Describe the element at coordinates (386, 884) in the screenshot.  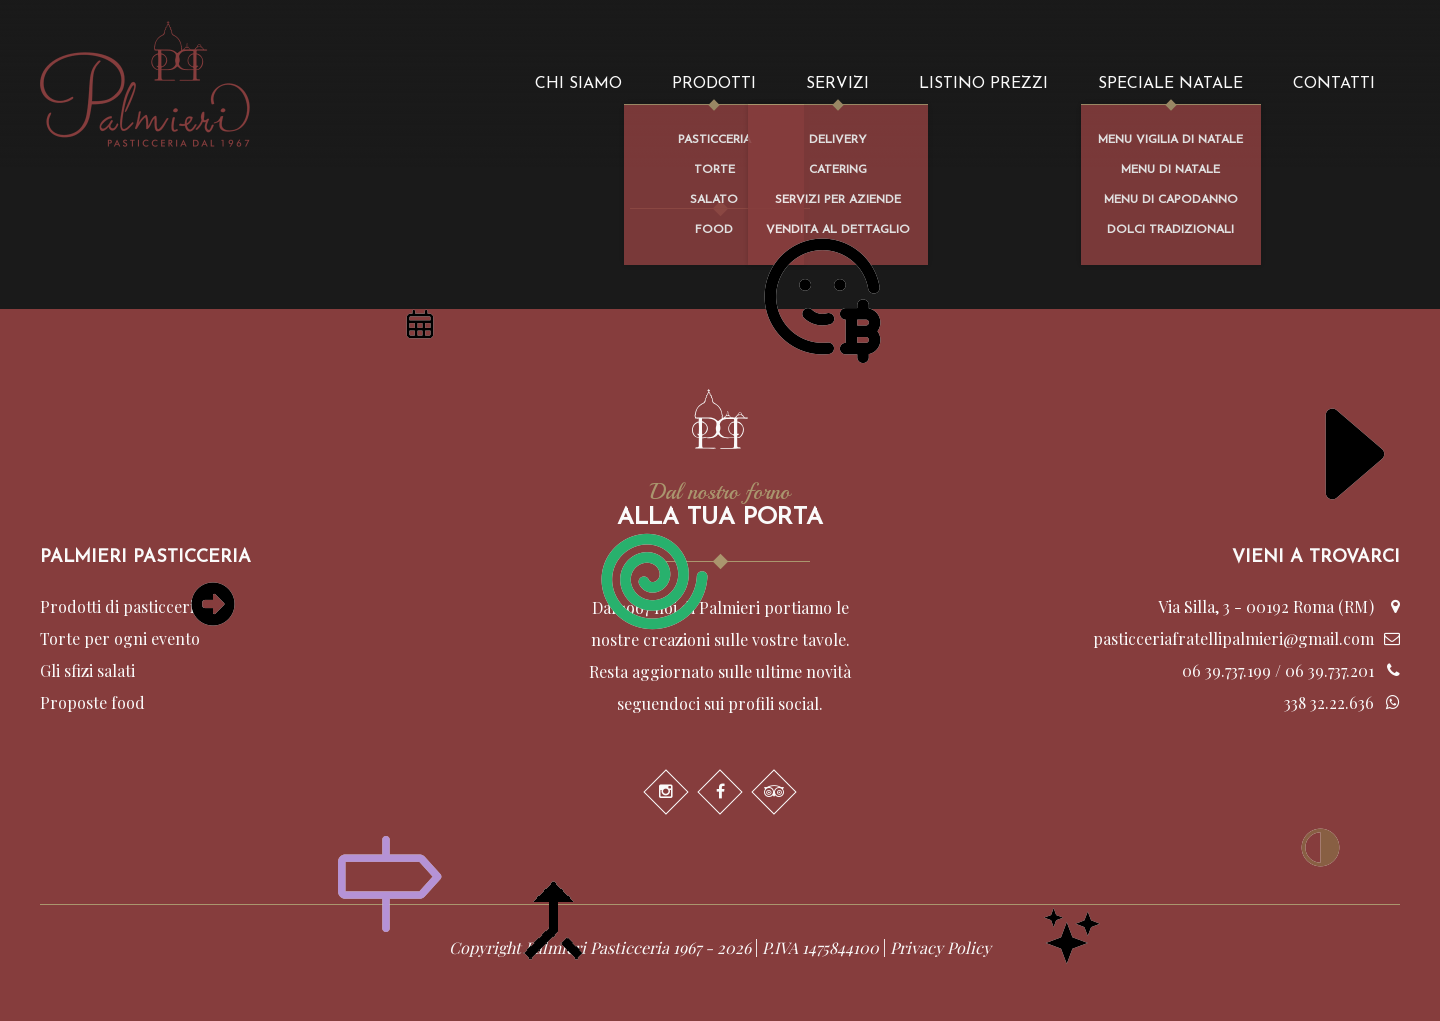
I see `navigate to directions or wayfinding` at that location.